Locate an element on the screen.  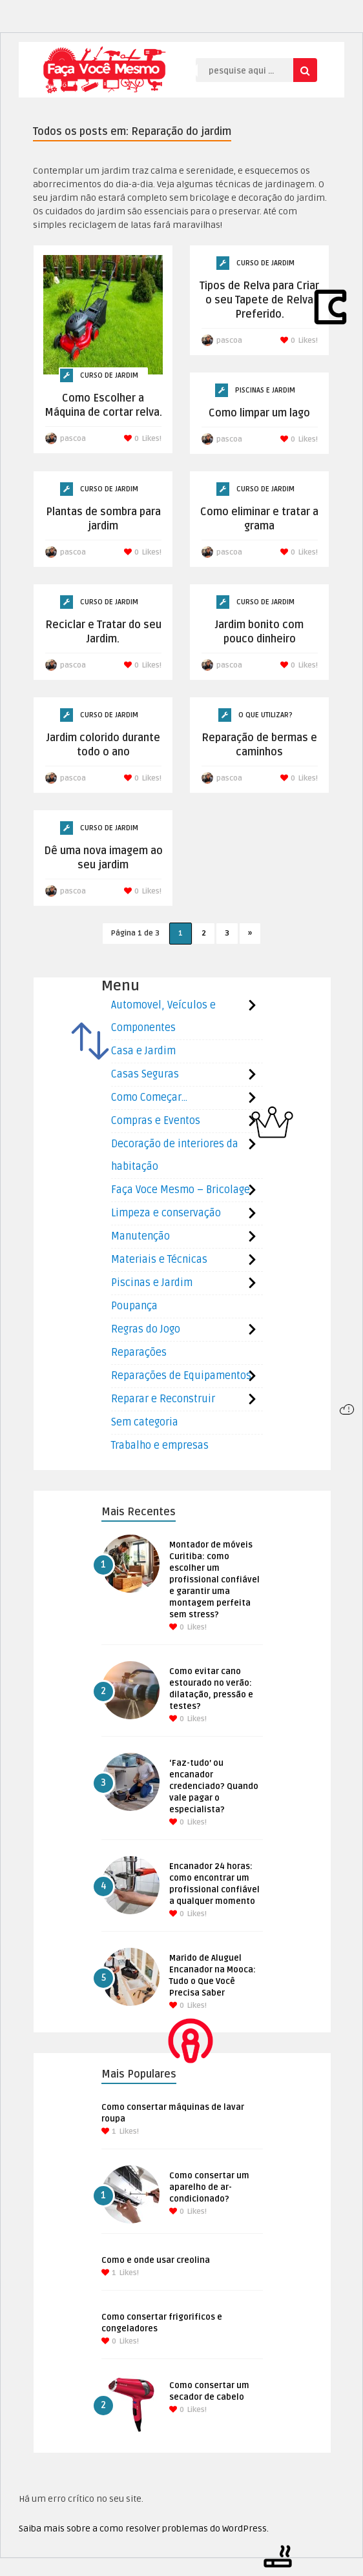
open coda app is located at coordinates (330, 307).